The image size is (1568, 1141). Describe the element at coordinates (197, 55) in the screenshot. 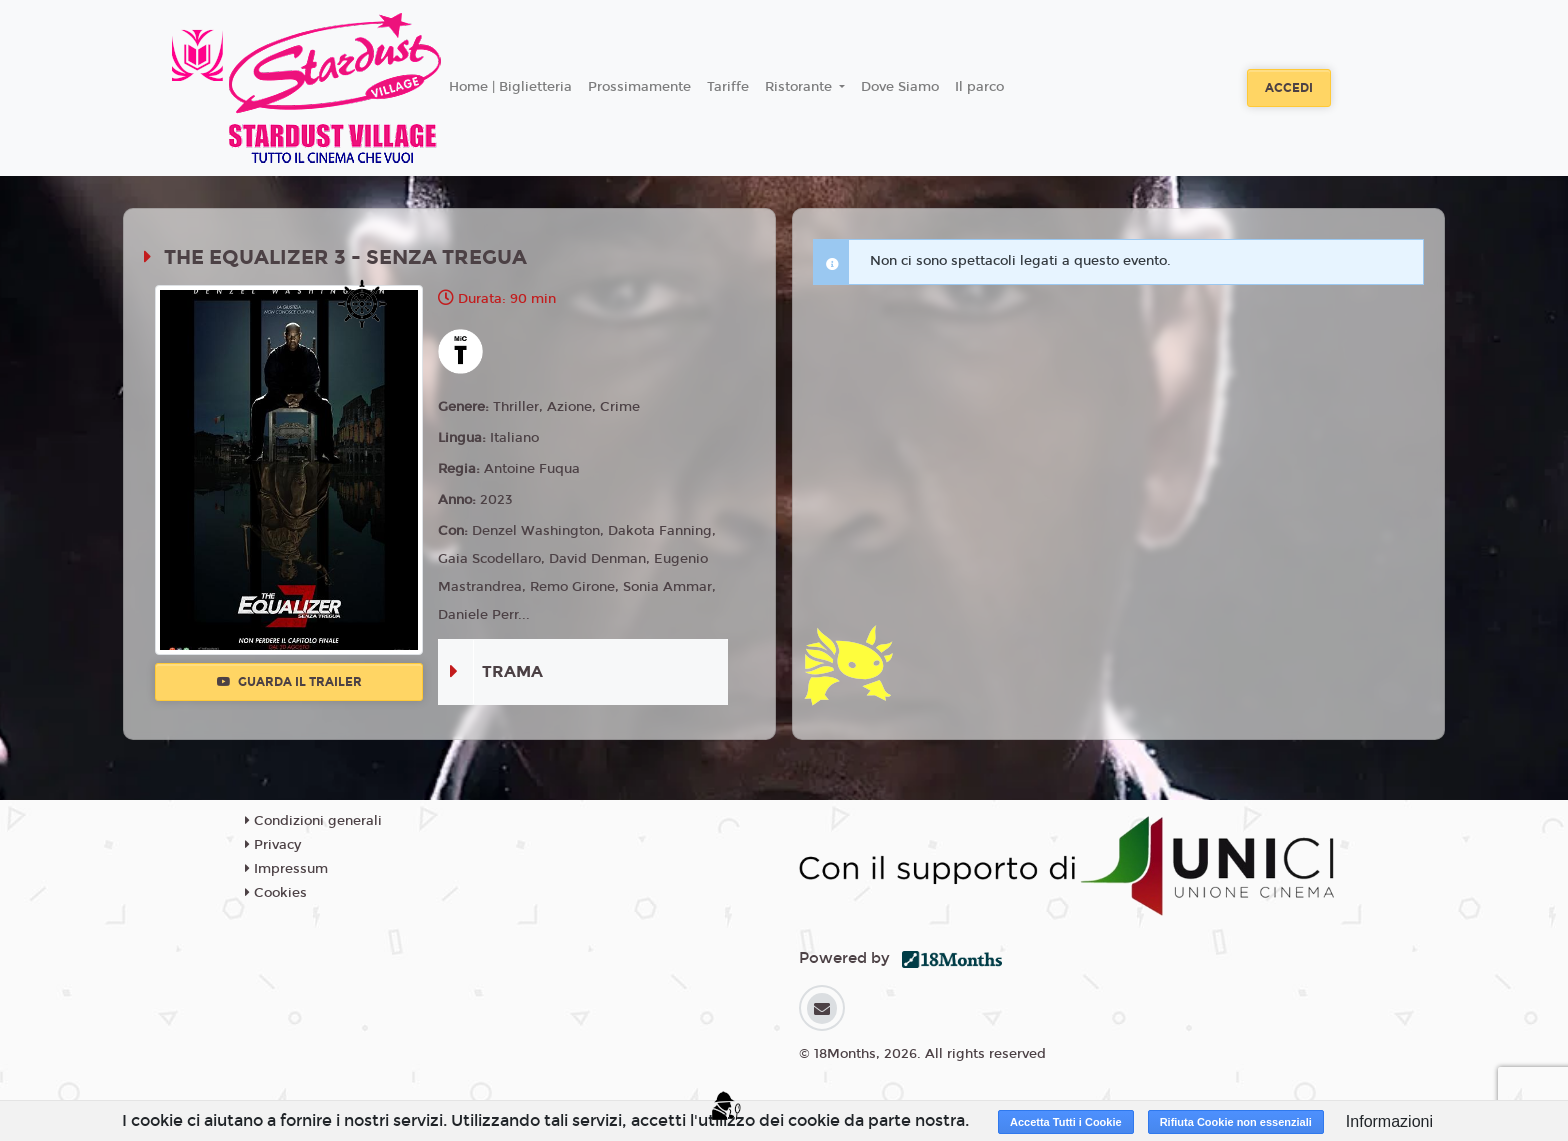

I see `access magical spellbook or grimoire` at that location.